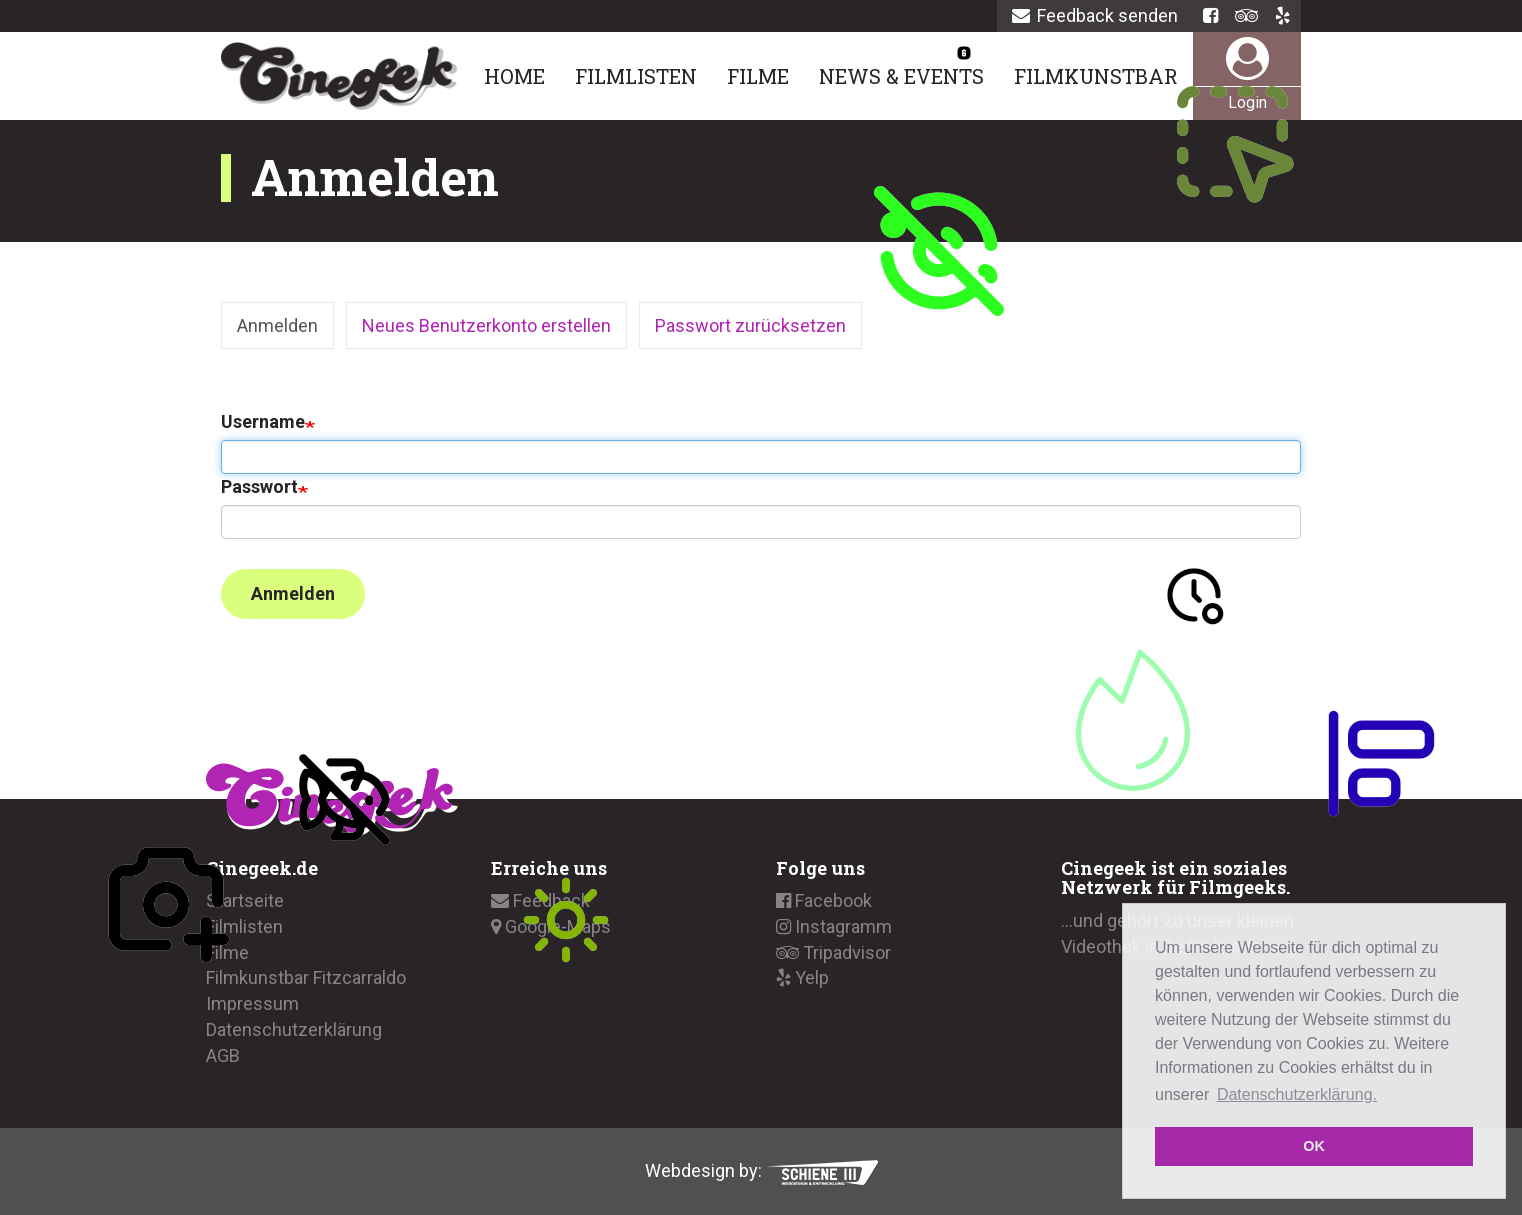  What do you see at coordinates (964, 53) in the screenshot?
I see `indicates step 6 in a multi-step process` at bounding box center [964, 53].